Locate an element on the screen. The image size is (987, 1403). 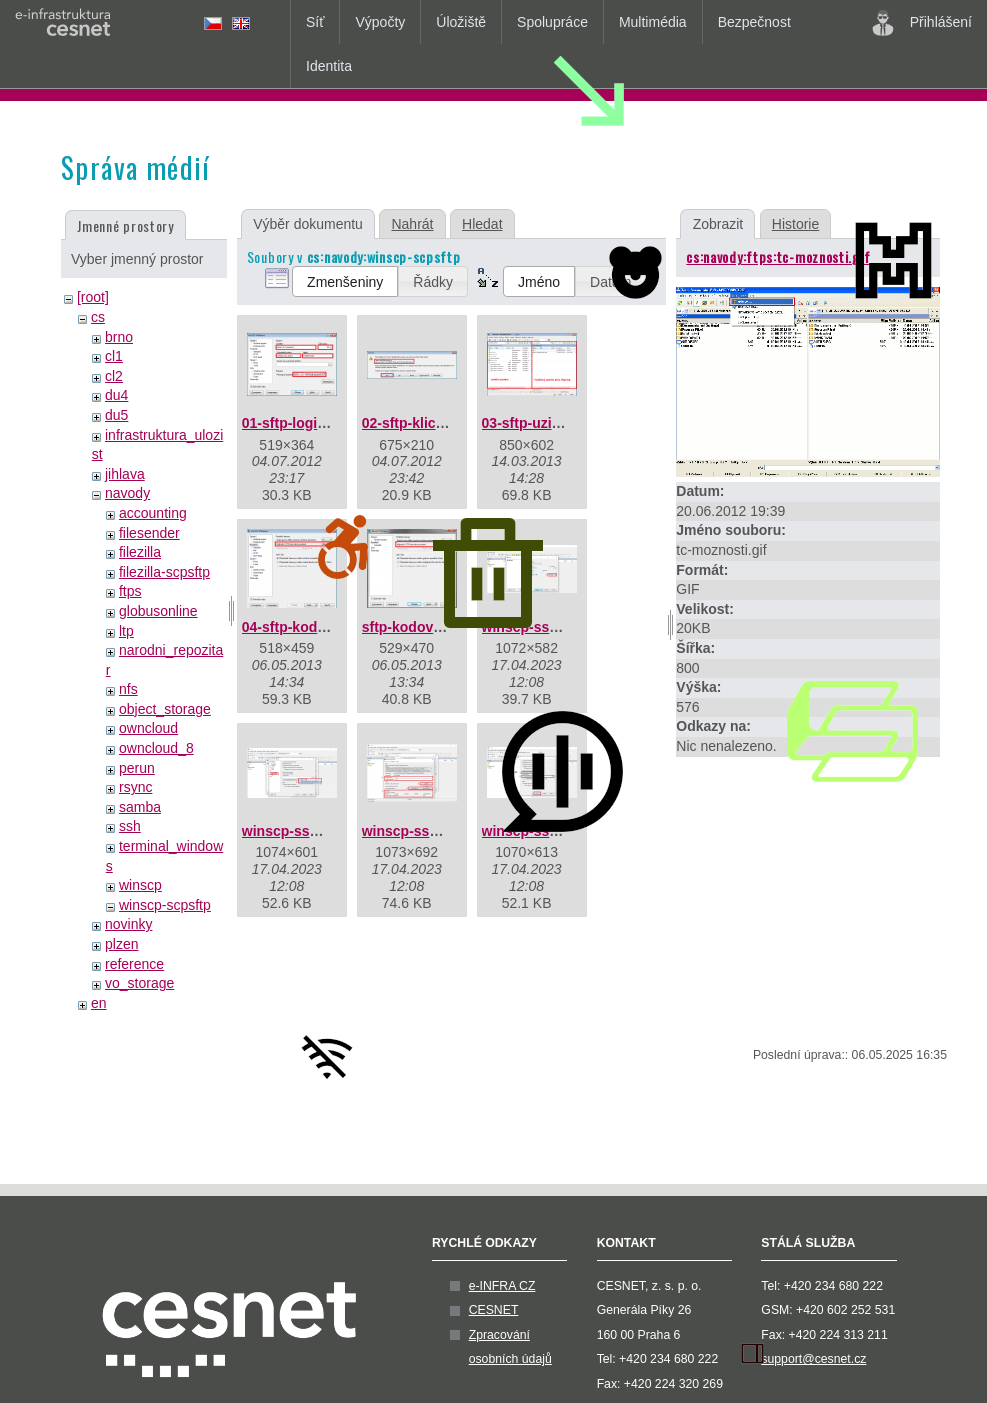
switch to right sidebar layout is located at coordinates (752, 1353).